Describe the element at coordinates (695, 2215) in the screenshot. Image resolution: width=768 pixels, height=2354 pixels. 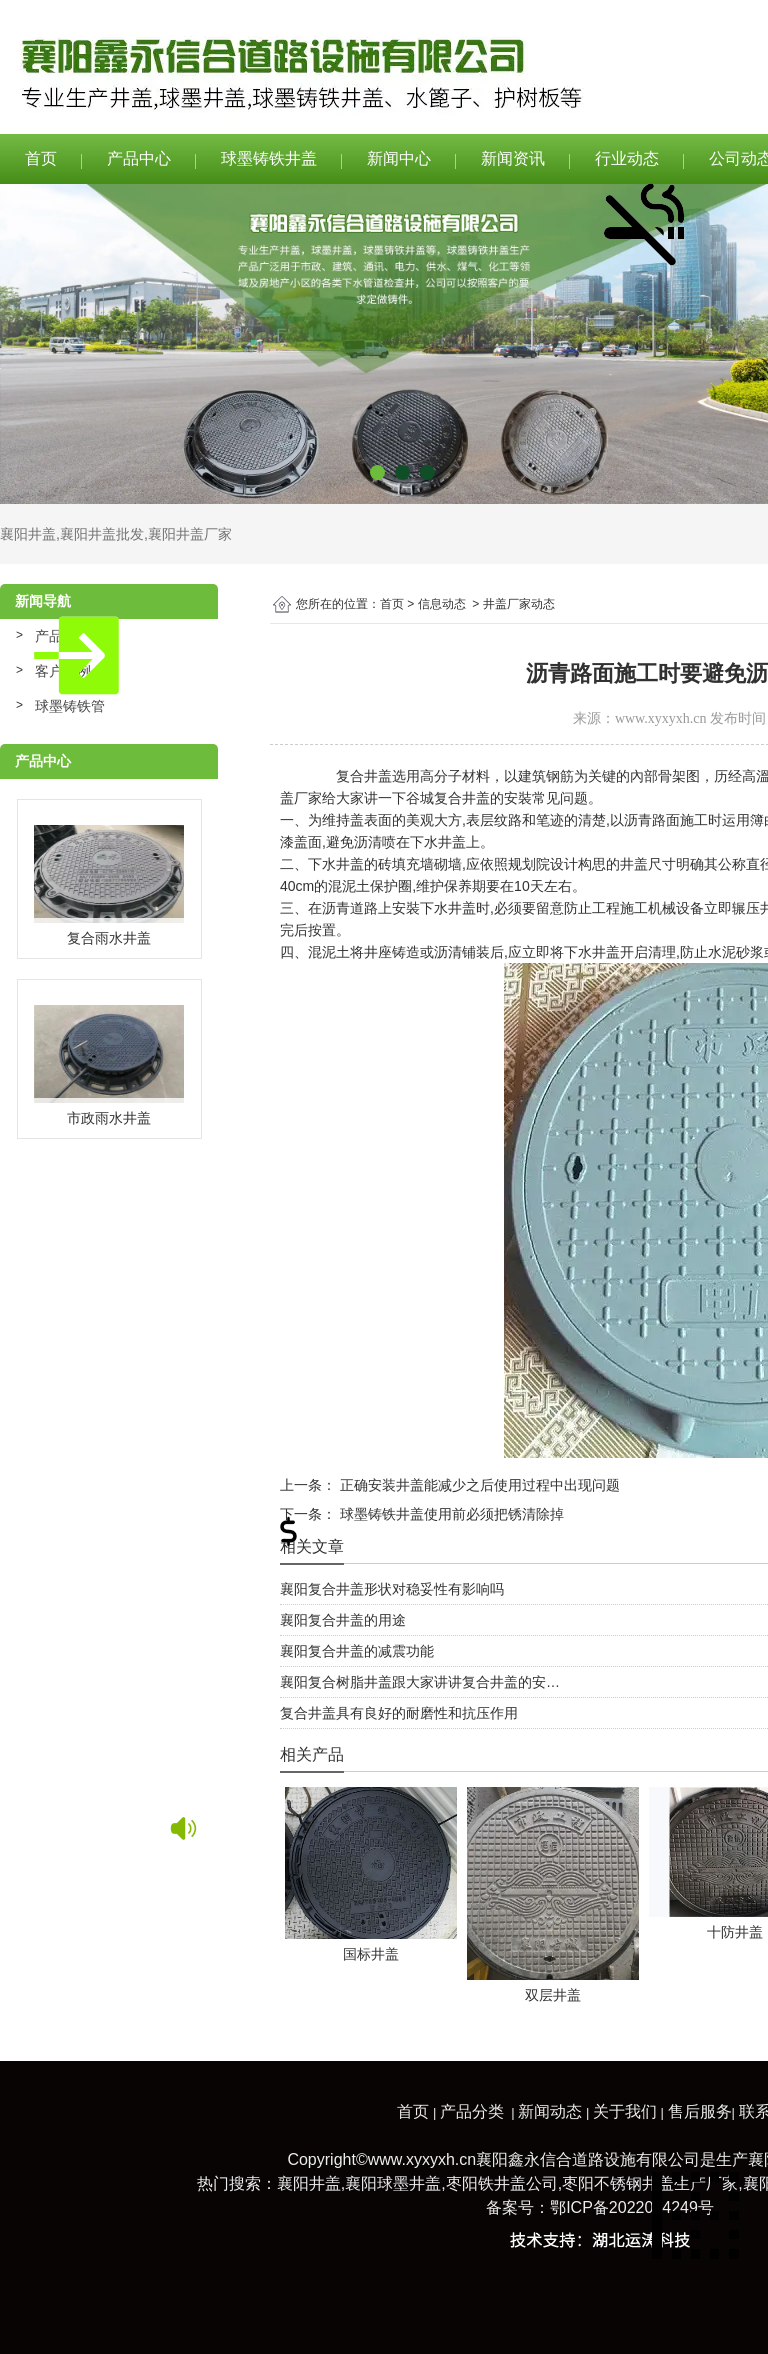
I see `apply border to left edge of cell or element` at that location.